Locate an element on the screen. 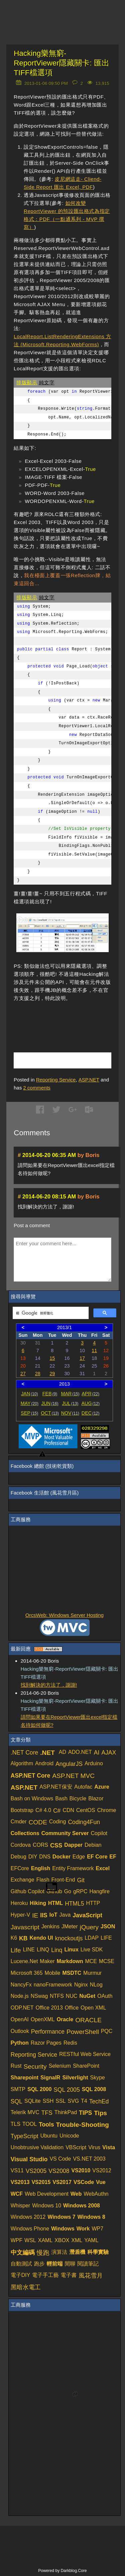 The width and height of the screenshot is (125, 2576). indicates a warning or caution state is located at coordinates (42, 1454).